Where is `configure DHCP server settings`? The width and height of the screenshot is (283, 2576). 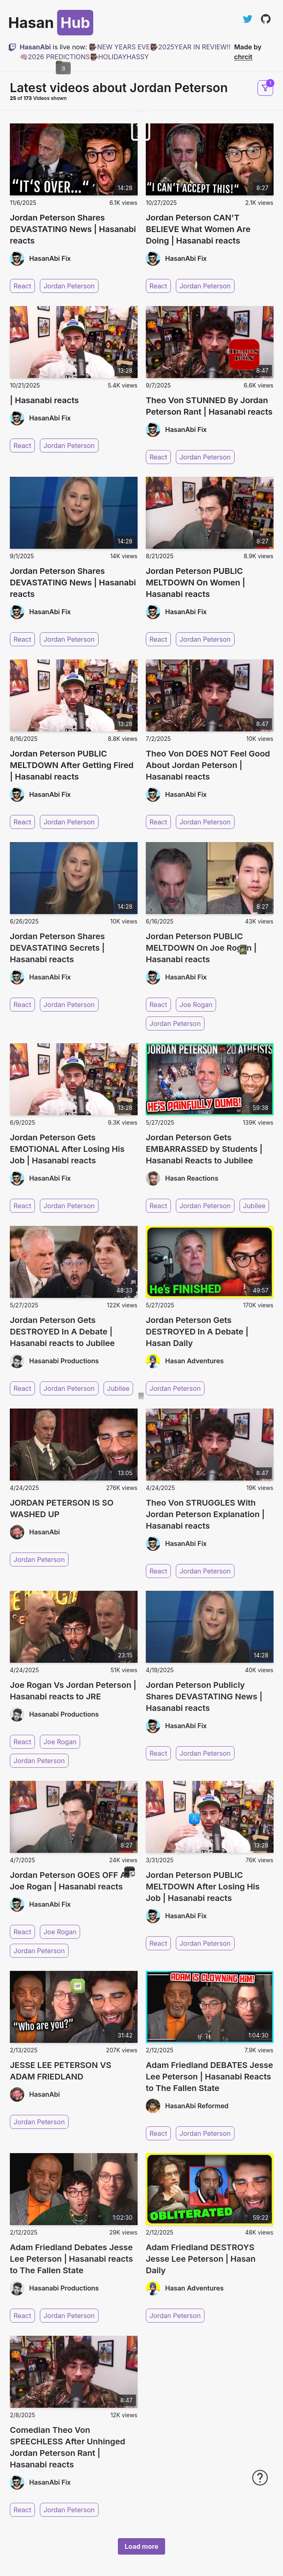 configure DHCP server settings is located at coordinates (129, 1872).